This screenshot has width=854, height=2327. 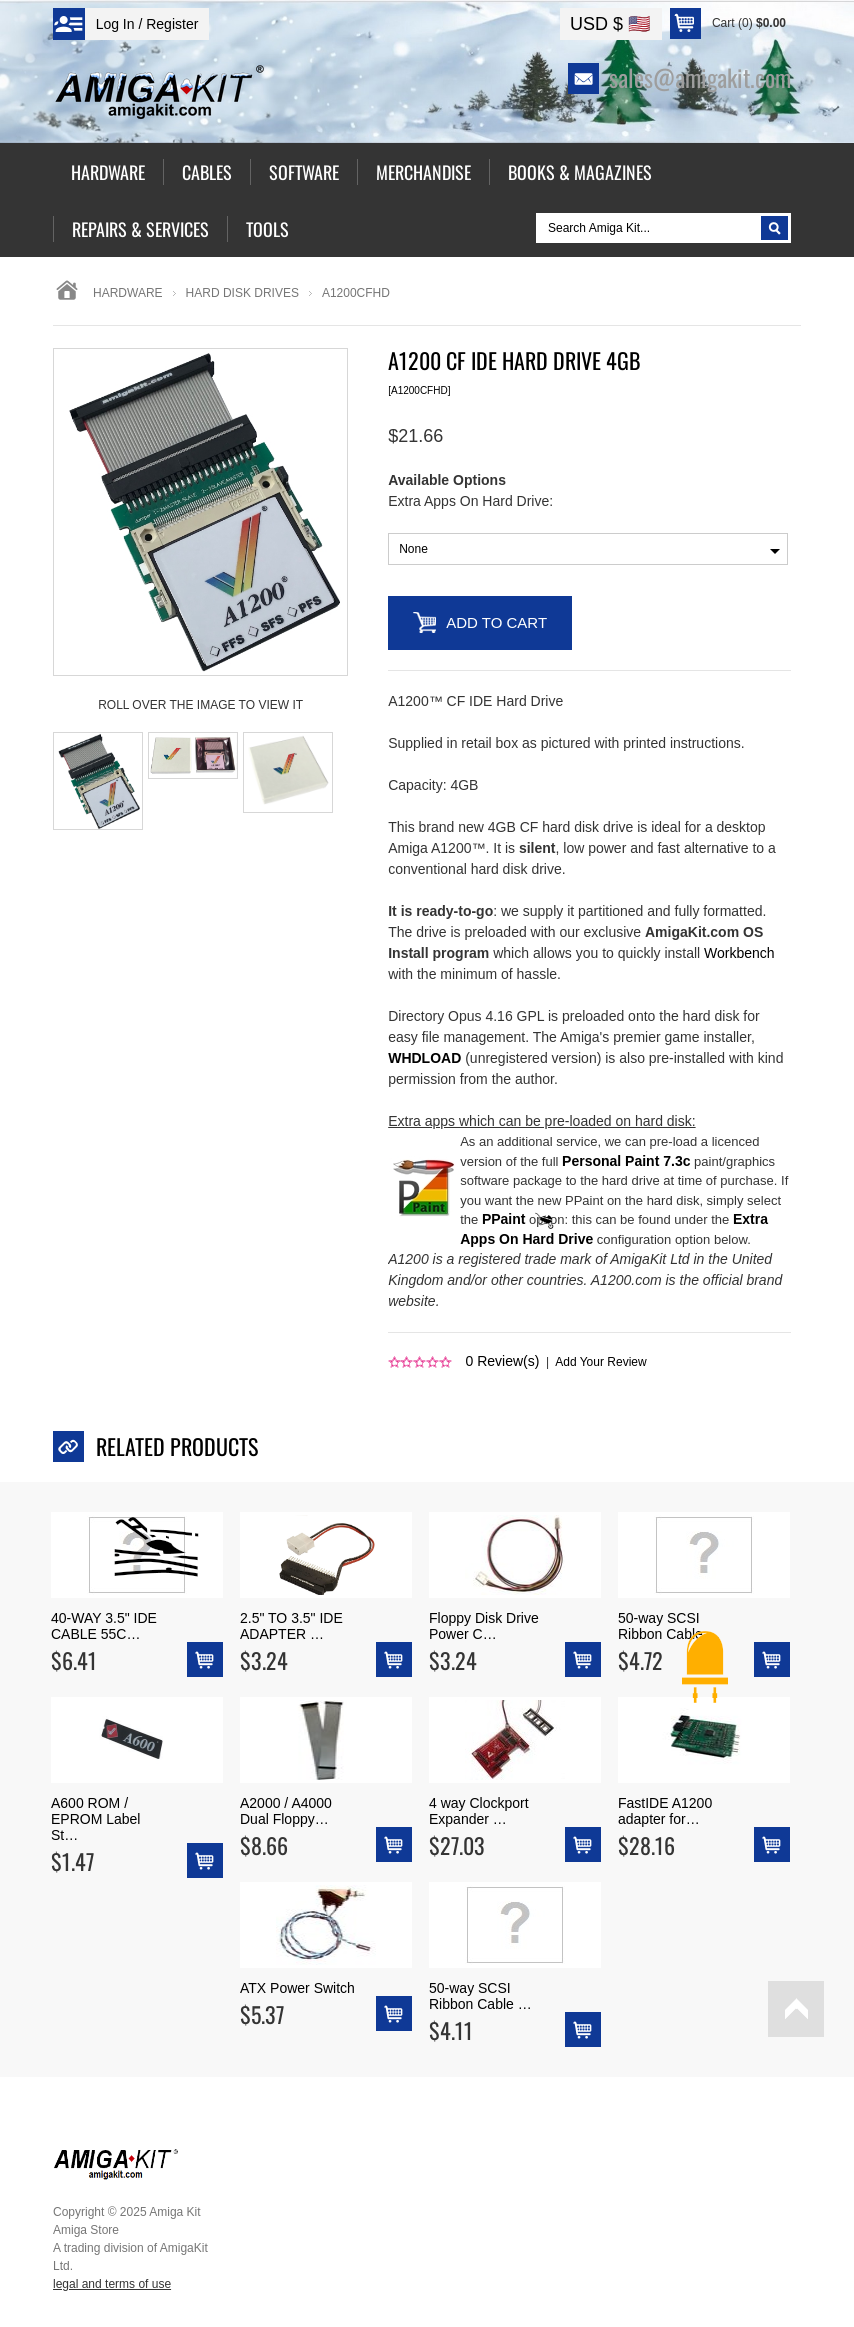 I want to click on indicates device power status, so click(x=705, y=1667).